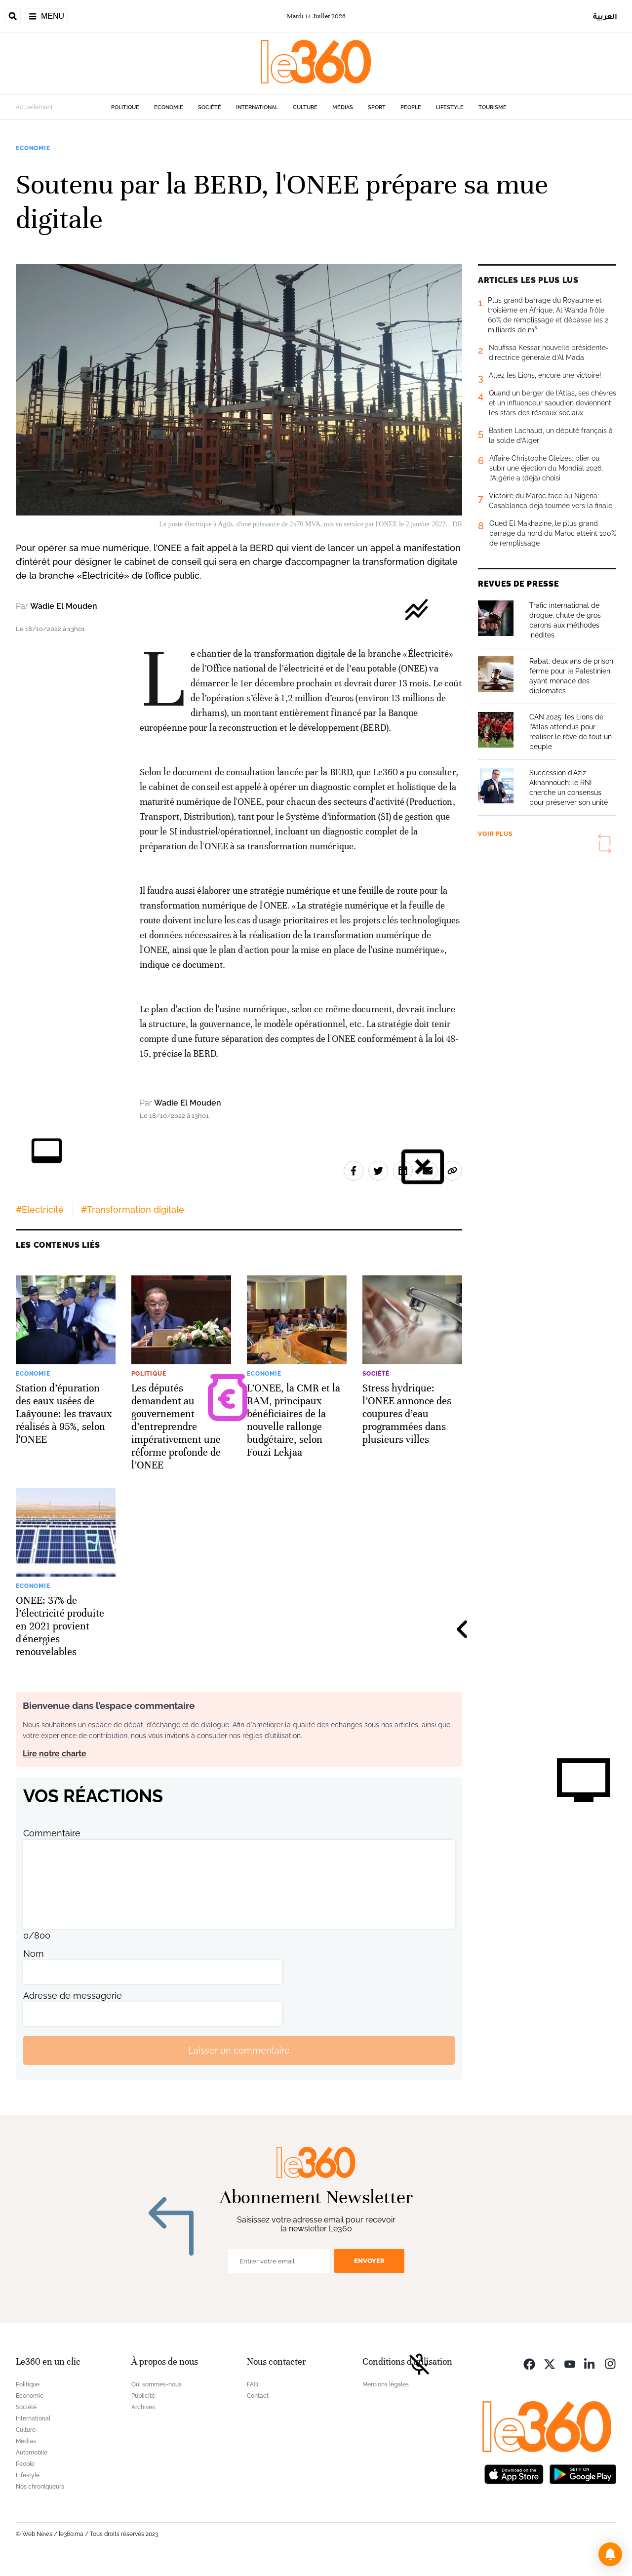 This screenshot has height=2576, width=632. Describe the element at coordinates (419, 2365) in the screenshot. I see `mute your microphone` at that location.